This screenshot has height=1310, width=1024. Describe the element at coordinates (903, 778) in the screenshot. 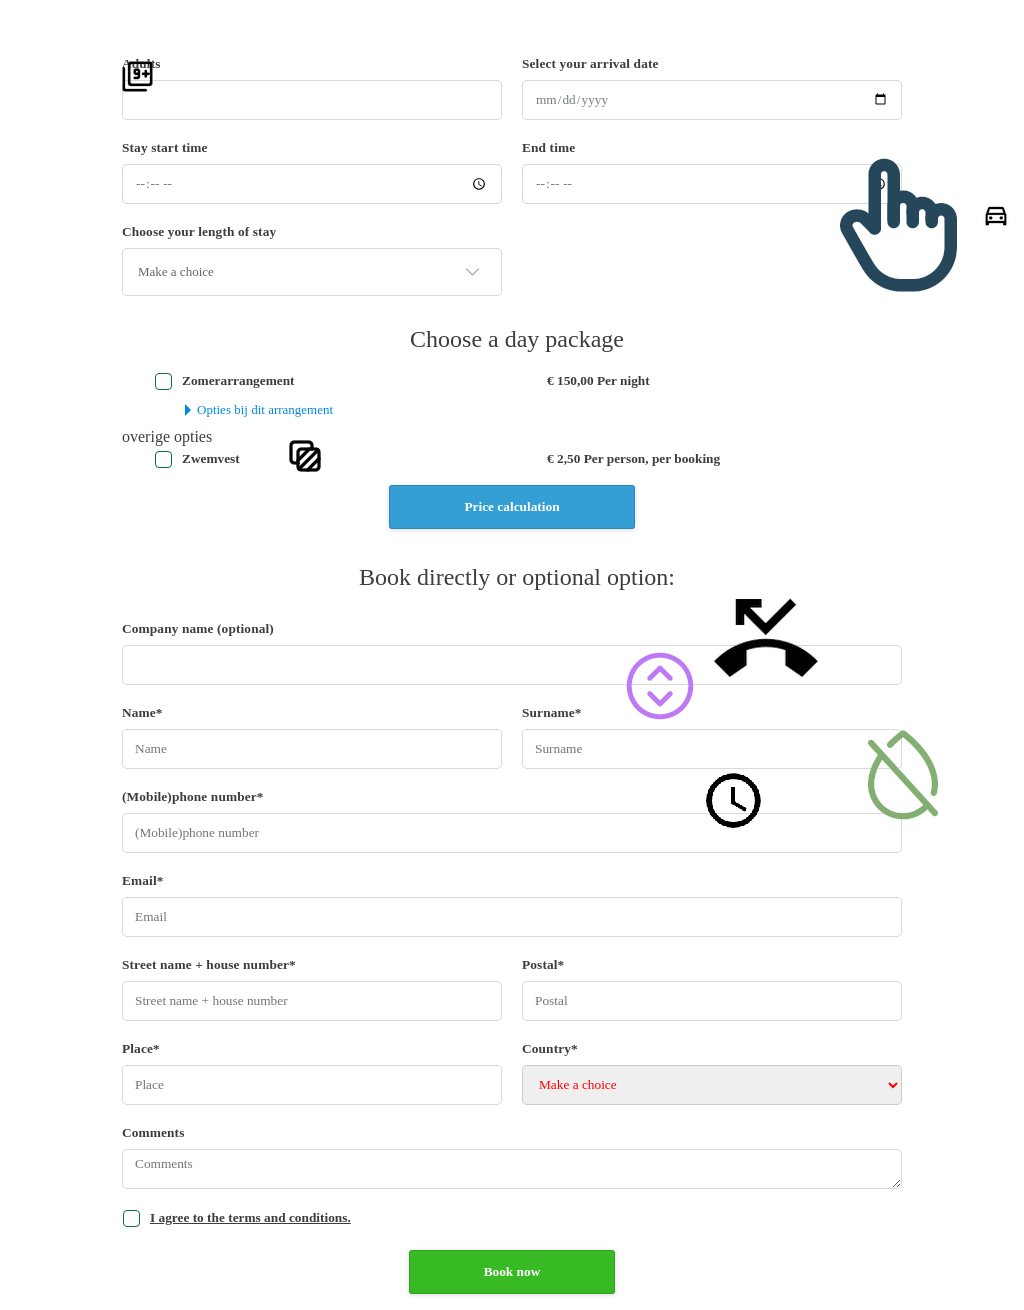

I see `disable water or liquid detection` at that location.